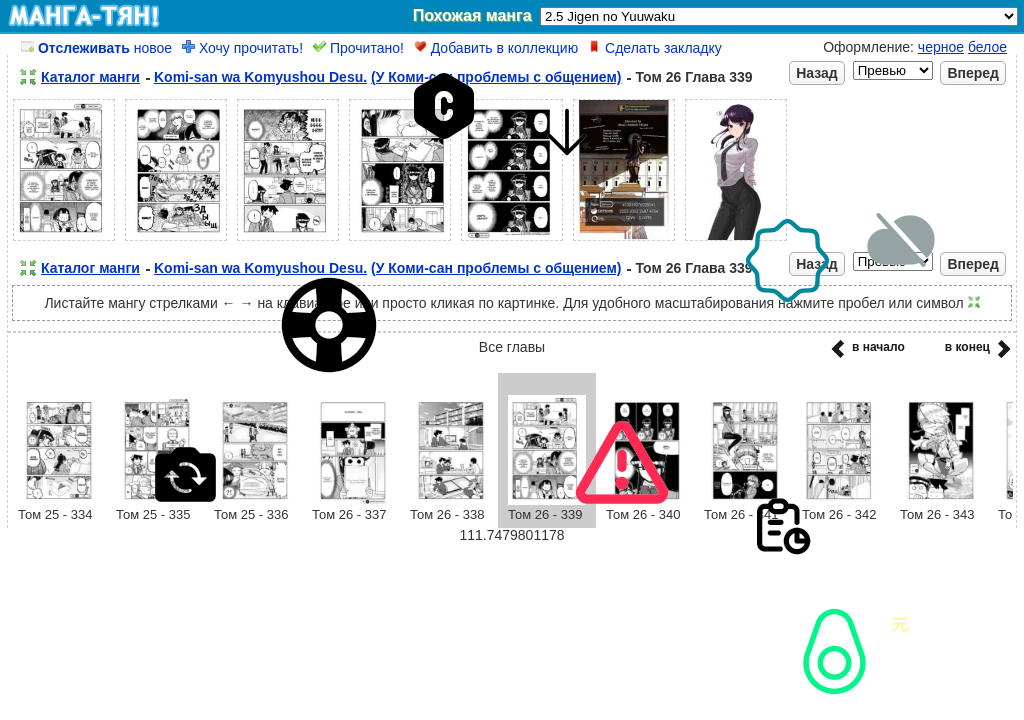 This screenshot has height=720, width=1024. I want to click on indicates healthy or vegetarian food options, so click(834, 651).